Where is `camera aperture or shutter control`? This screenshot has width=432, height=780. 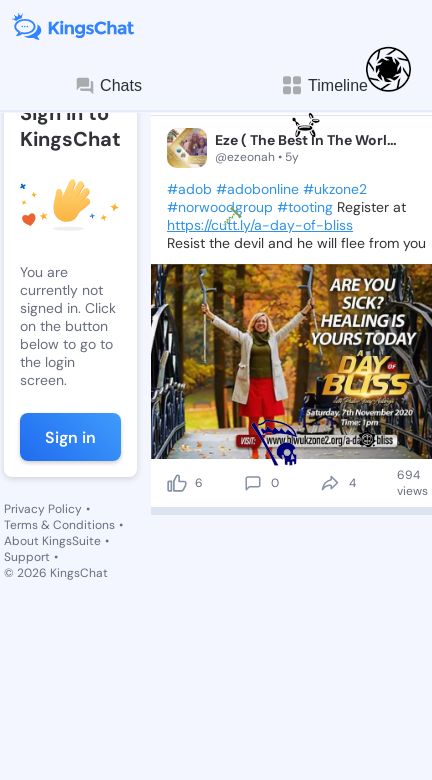 camera aperture or shutter control is located at coordinates (388, 69).